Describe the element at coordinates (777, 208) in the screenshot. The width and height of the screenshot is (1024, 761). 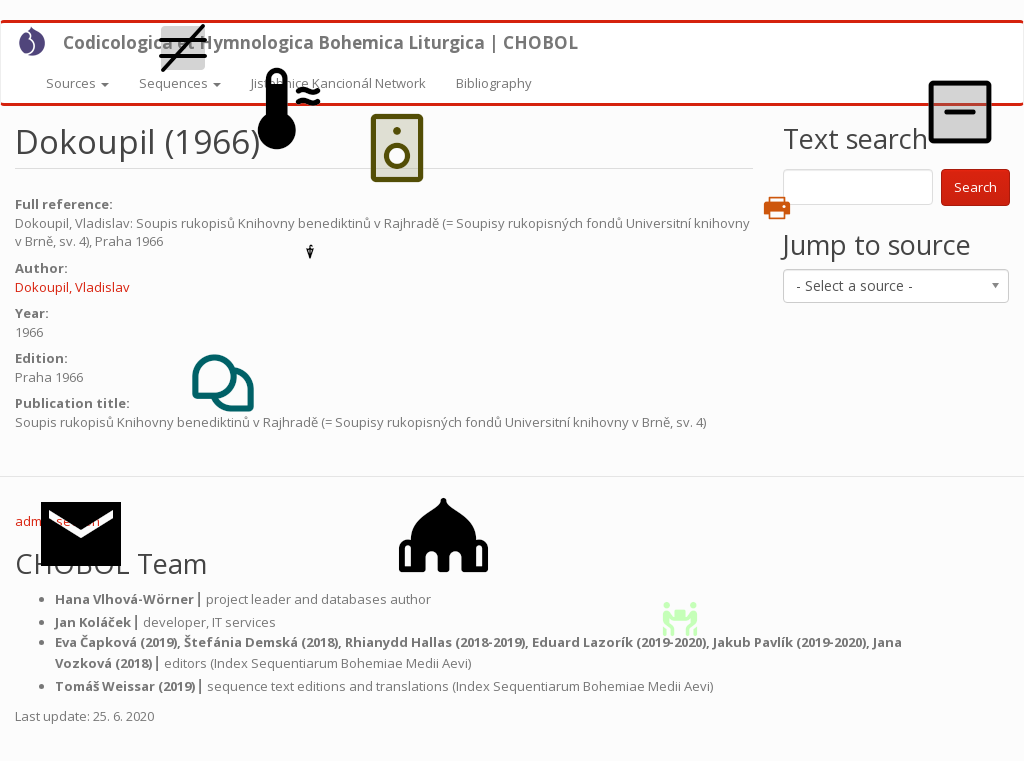
I see `print the current document` at that location.